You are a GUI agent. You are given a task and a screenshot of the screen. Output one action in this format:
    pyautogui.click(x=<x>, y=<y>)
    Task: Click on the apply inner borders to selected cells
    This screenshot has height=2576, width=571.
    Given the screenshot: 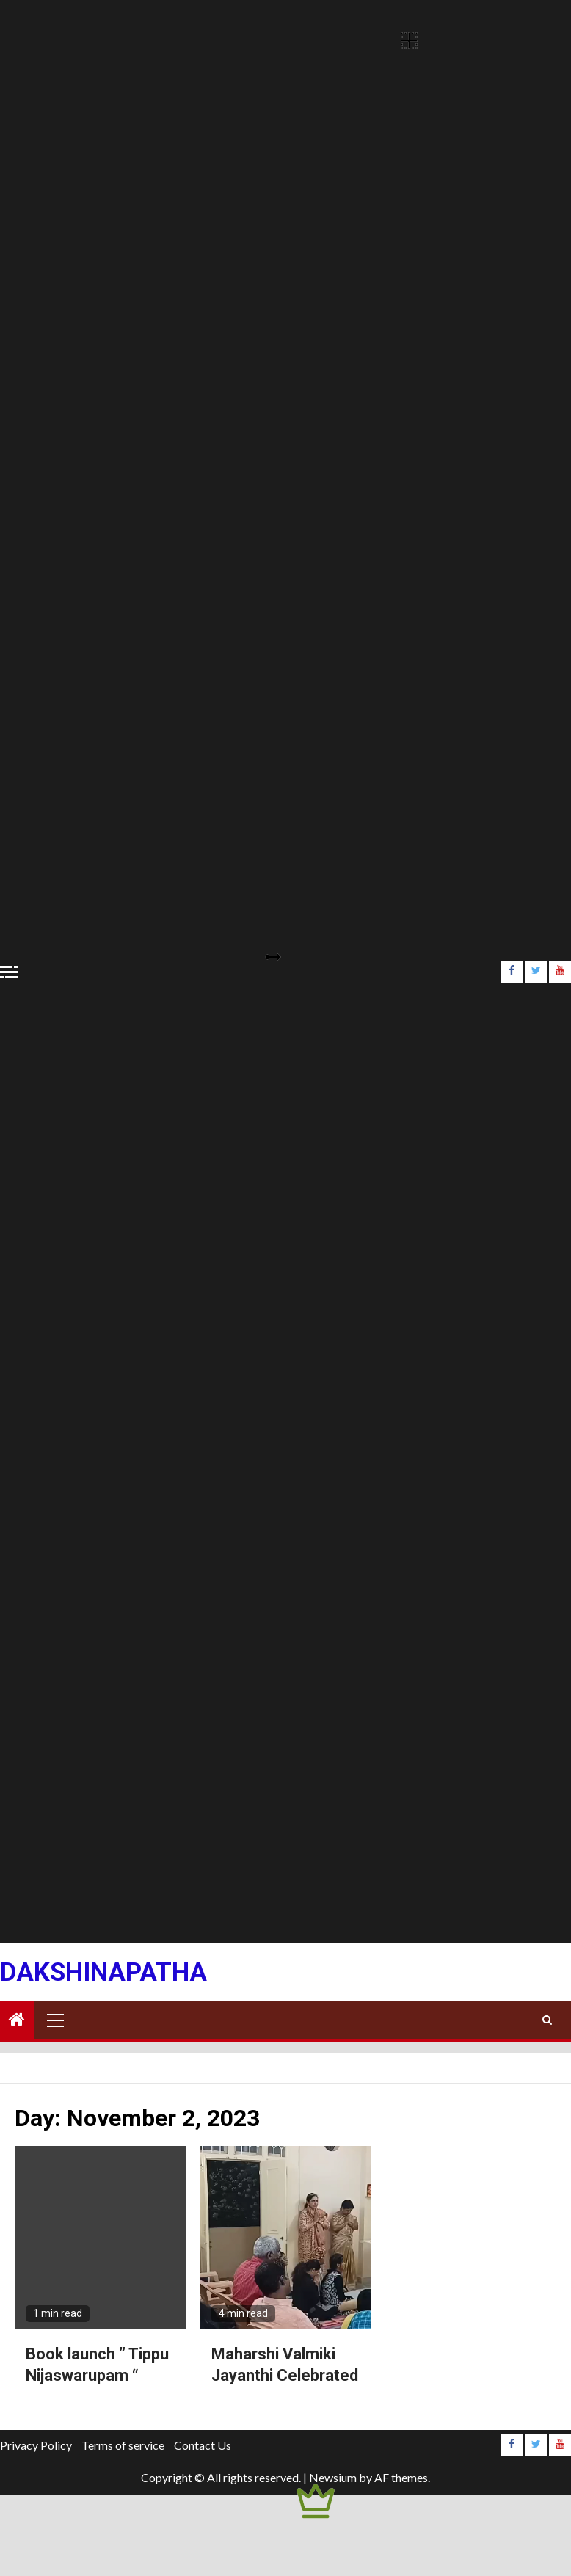 What is the action you would take?
    pyautogui.click(x=409, y=40)
    